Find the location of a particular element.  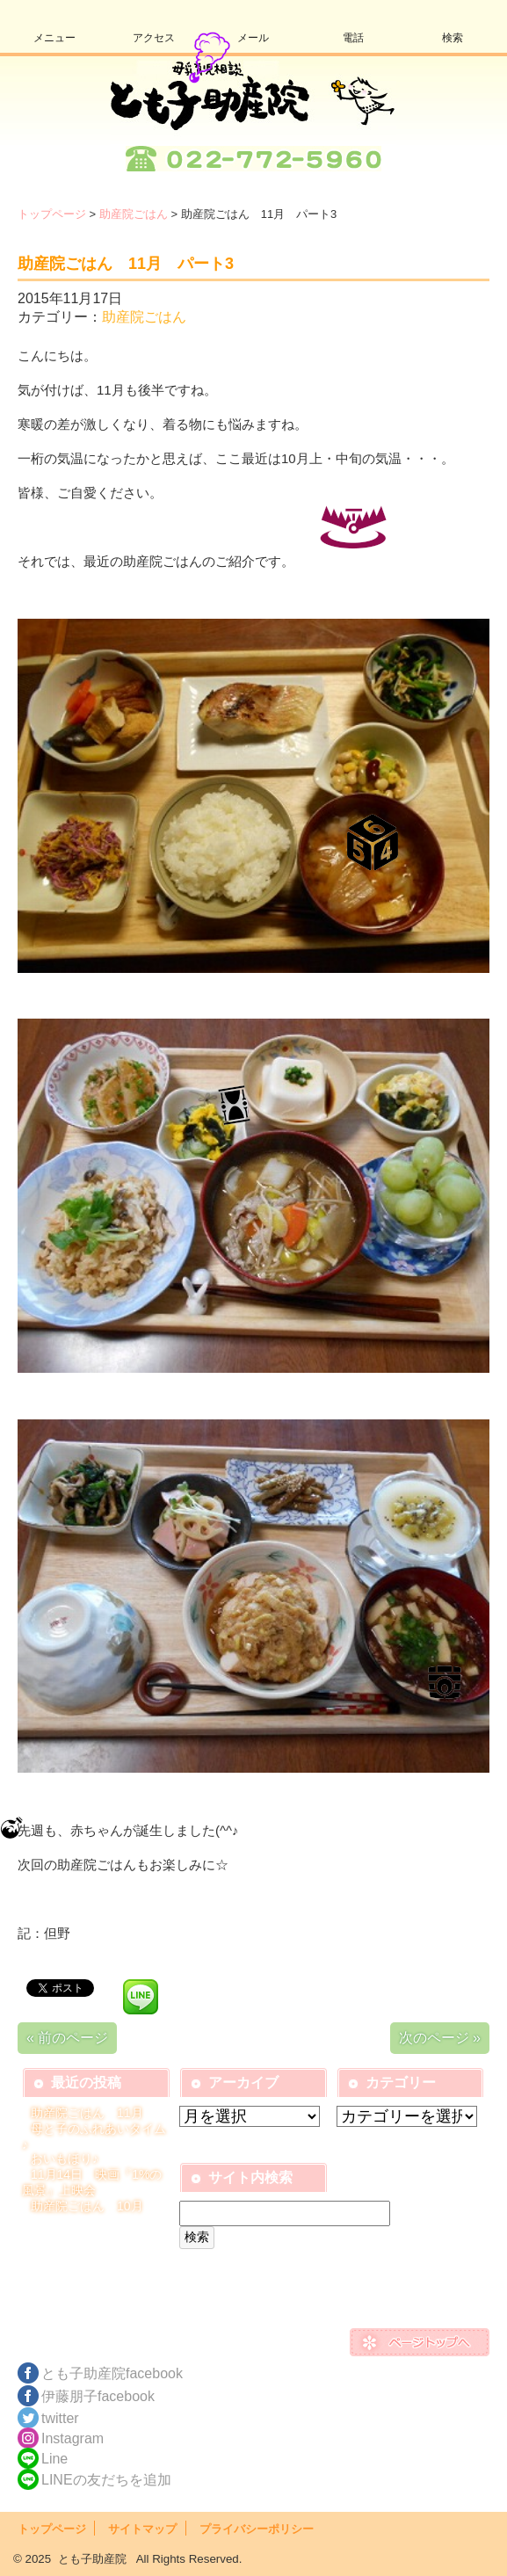

timer has expired or run out is located at coordinates (233, 1105).